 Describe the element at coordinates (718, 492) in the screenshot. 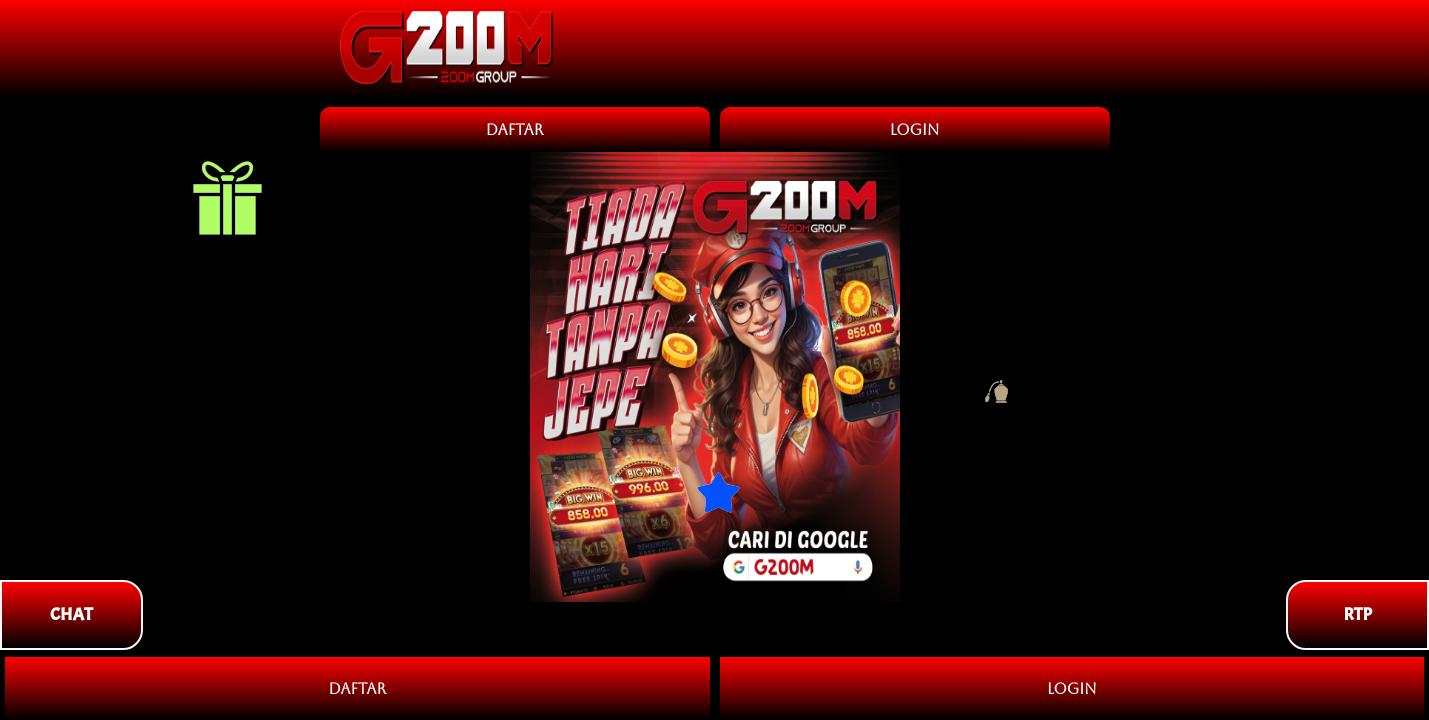

I see `add item to favorites` at that location.